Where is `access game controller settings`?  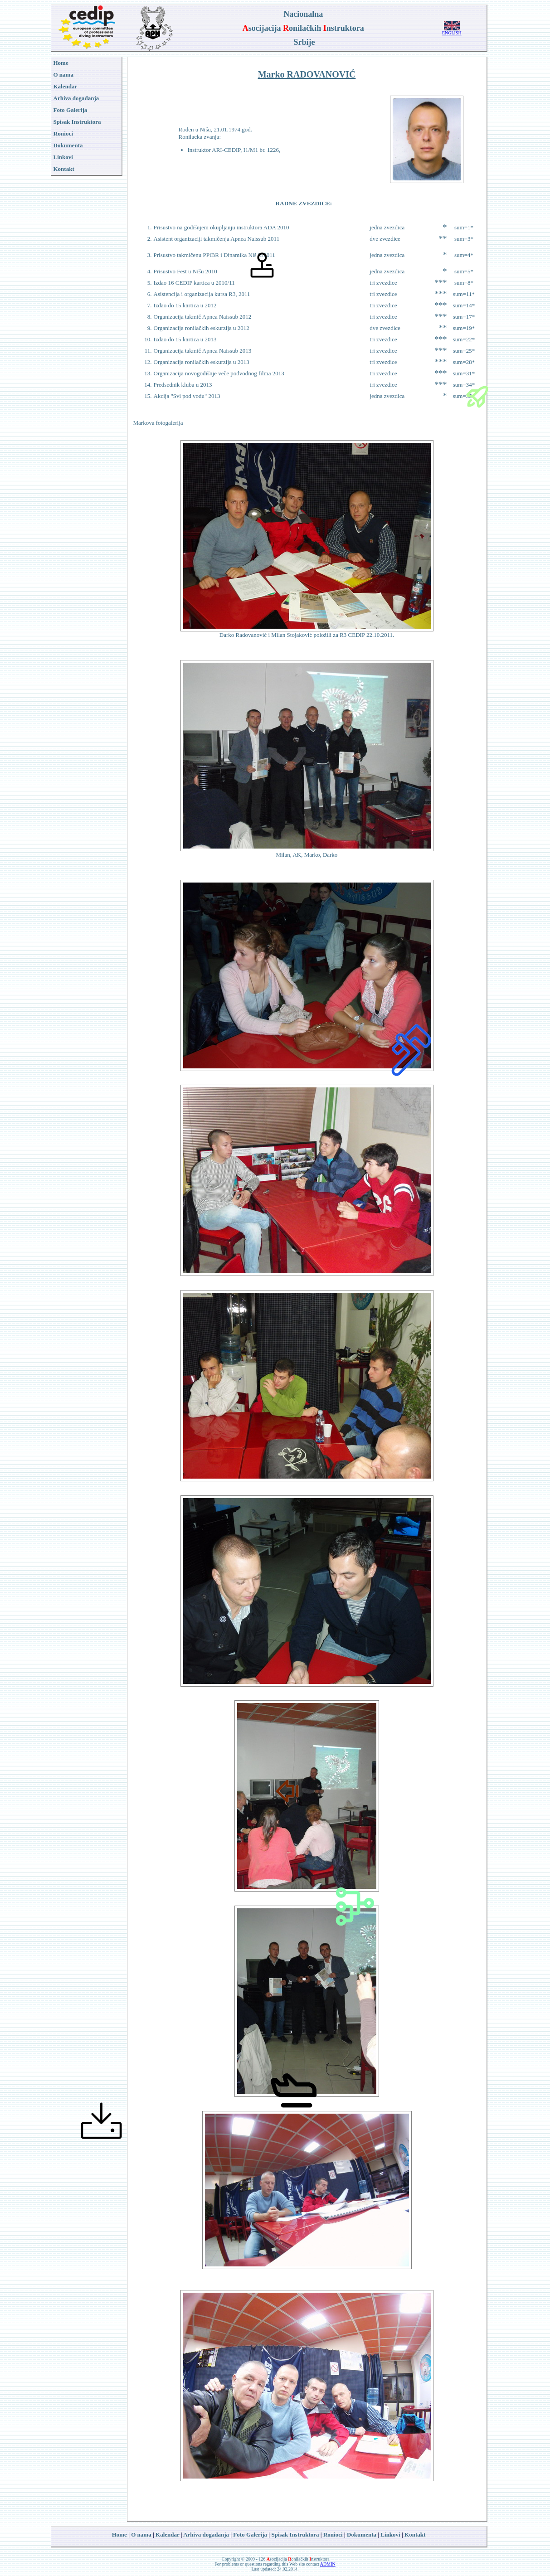 access game controller settings is located at coordinates (262, 266).